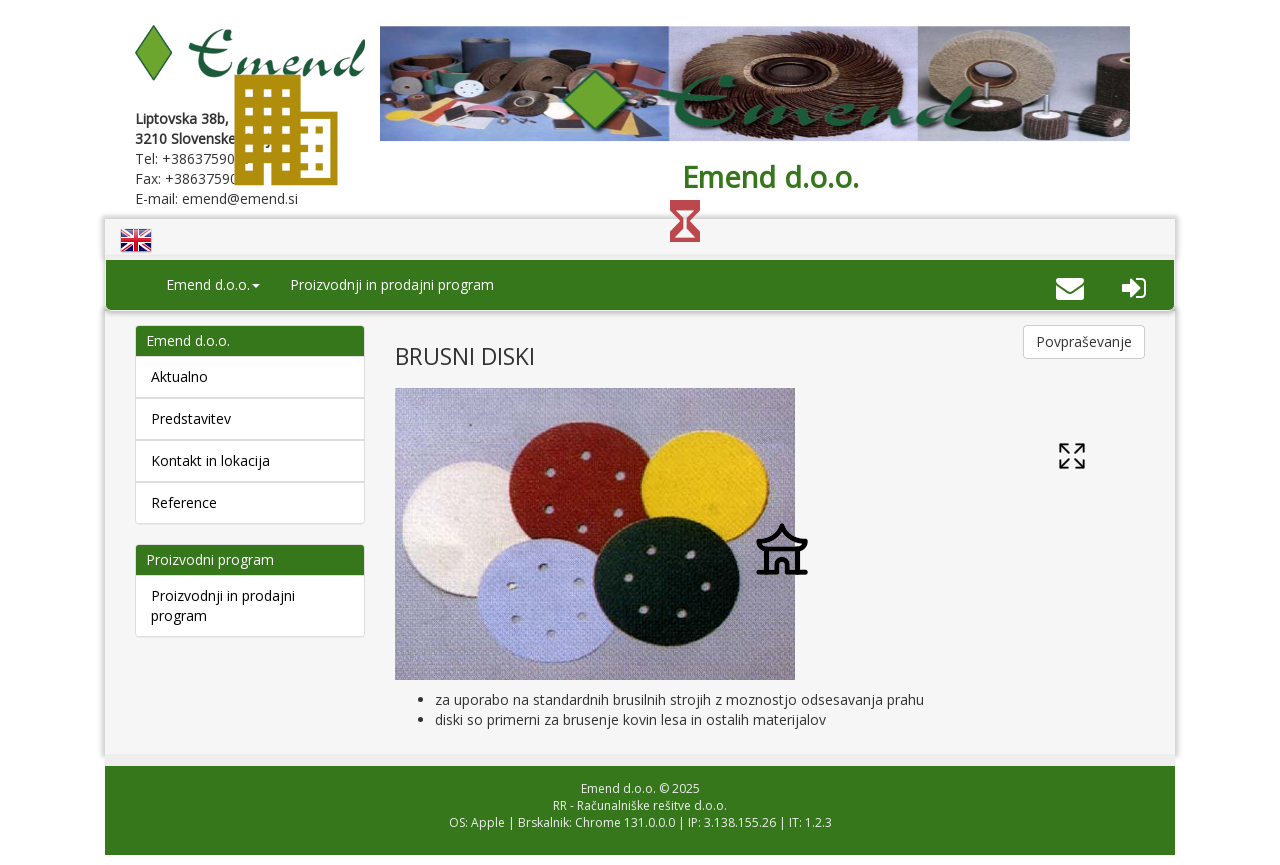 The width and height of the screenshot is (1280, 865). I want to click on view pavilion or gazebo location, so click(782, 549).